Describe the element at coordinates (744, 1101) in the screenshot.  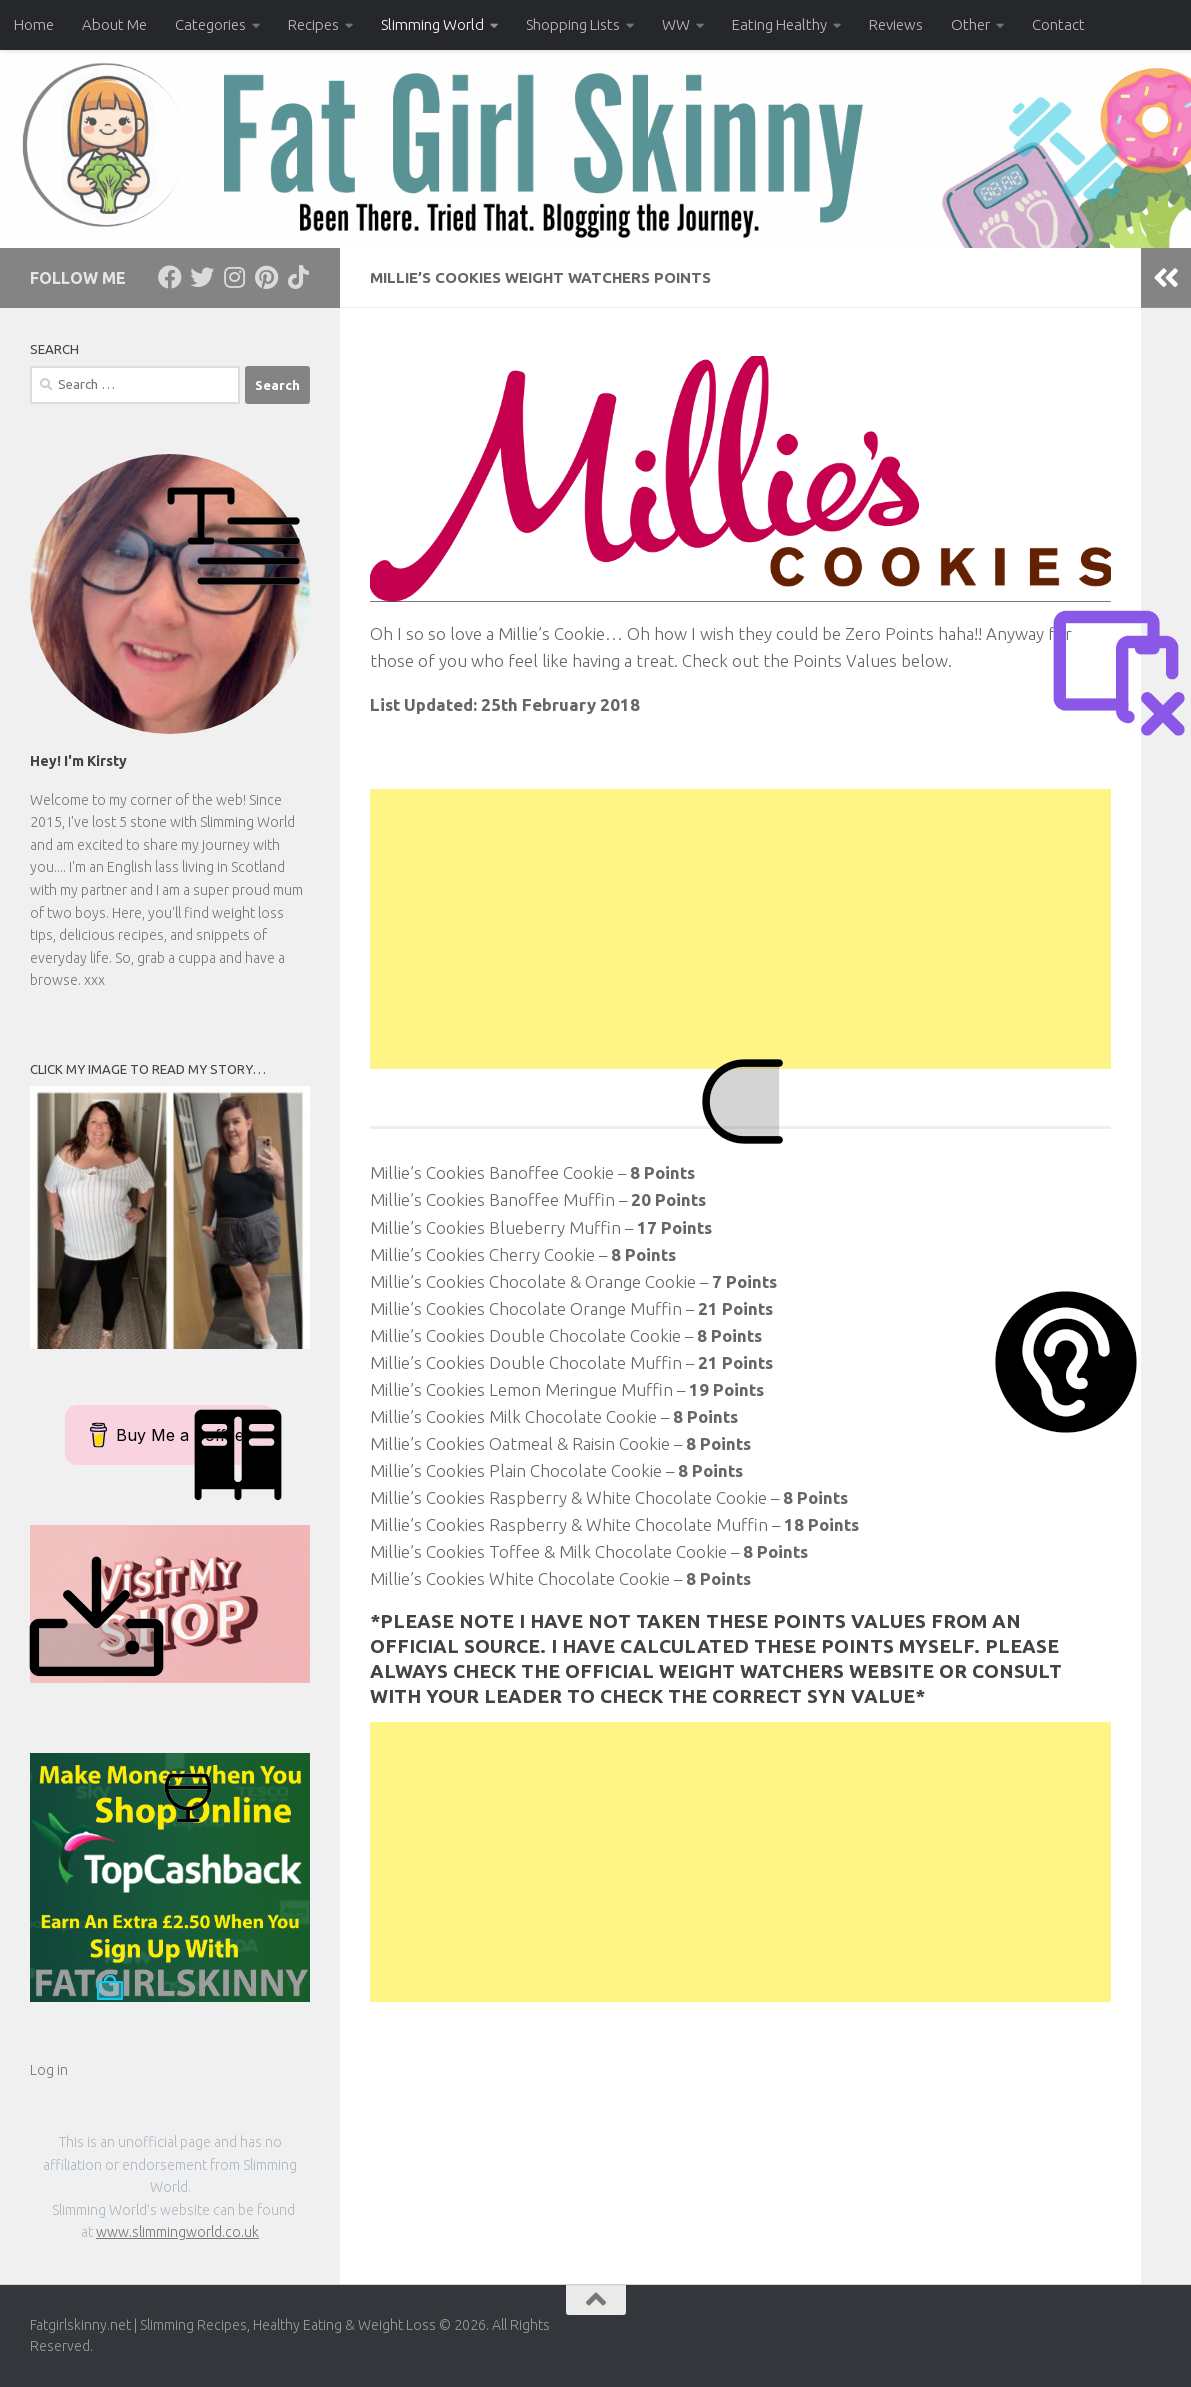
I see `indicates a proper subset relationship in mathematical notation` at that location.